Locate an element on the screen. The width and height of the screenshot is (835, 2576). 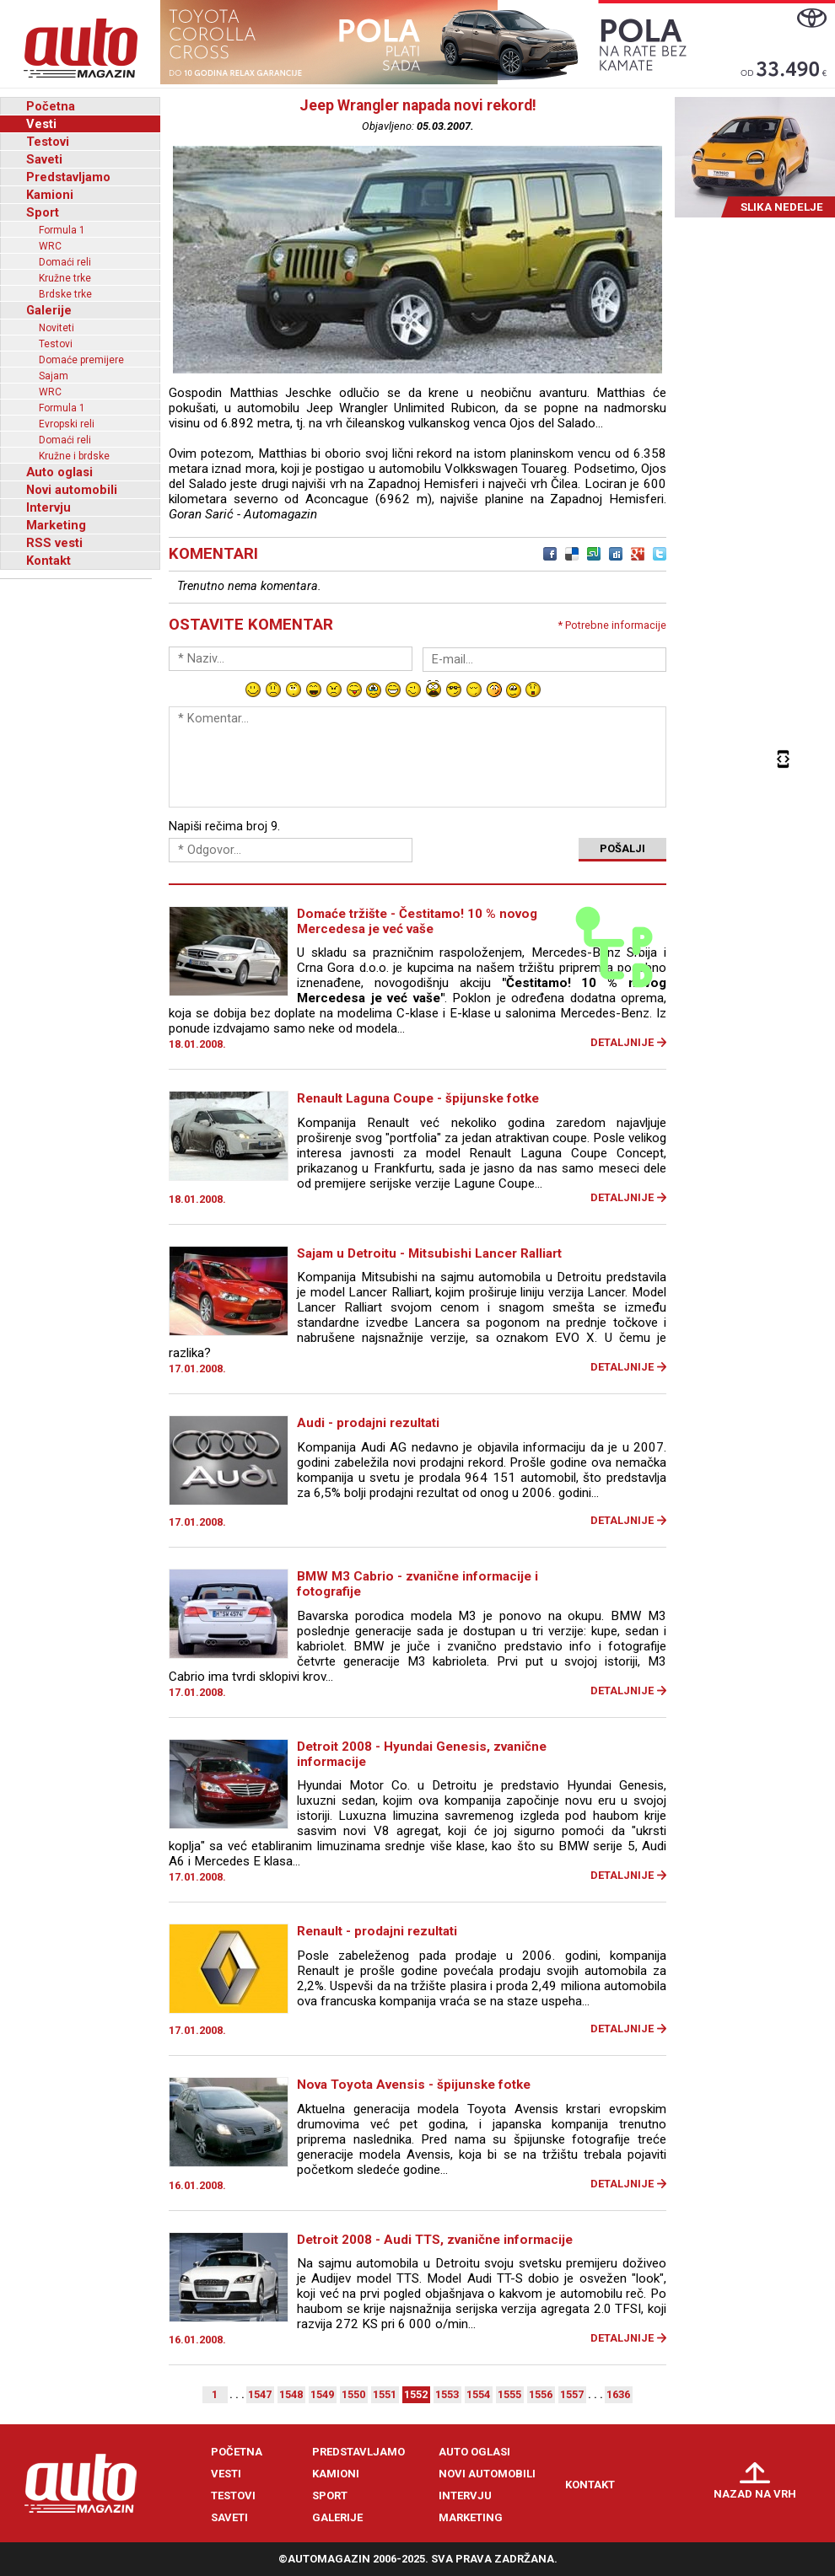
enable developer mode on device is located at coordinates (783, 759).